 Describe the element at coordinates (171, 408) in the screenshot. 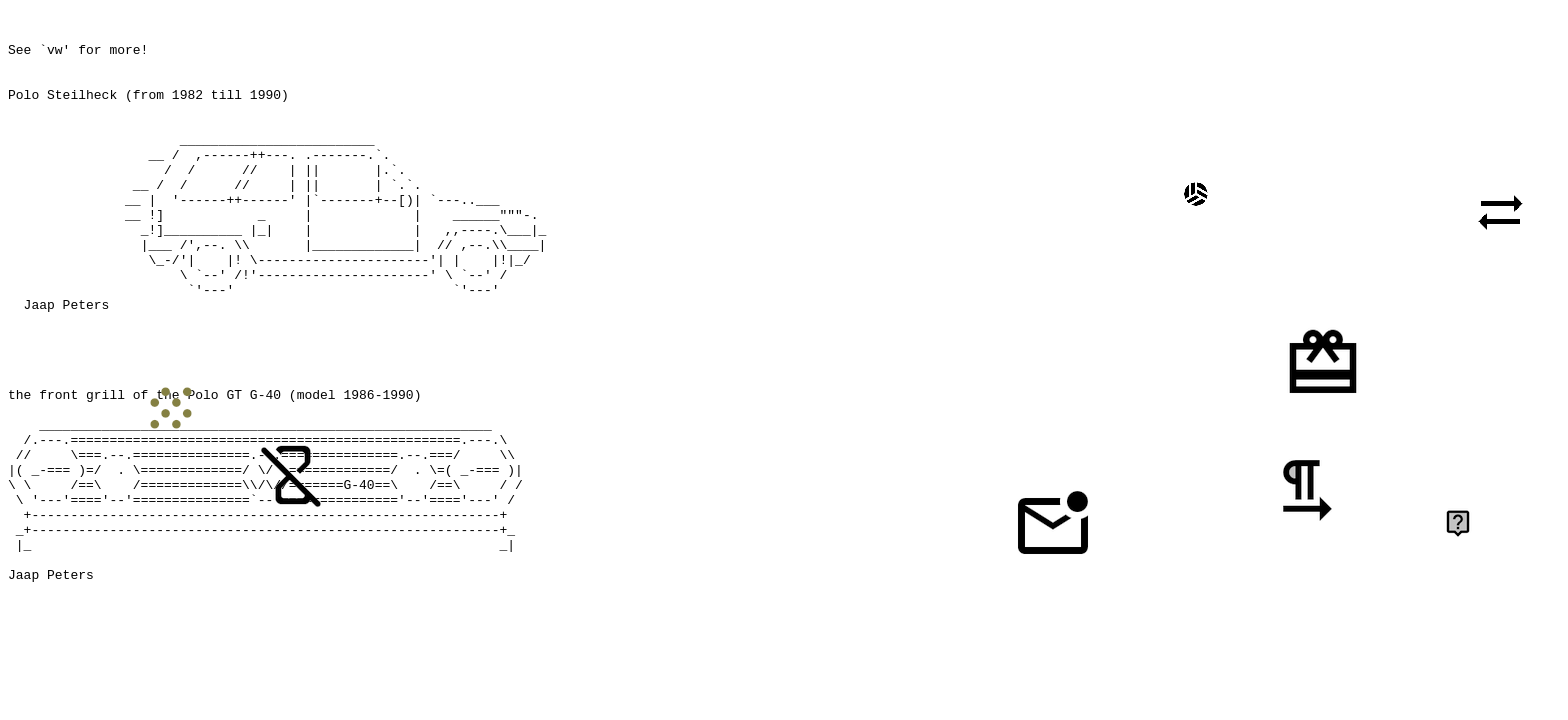

I see `adjust image grain or noise settings` at that location.